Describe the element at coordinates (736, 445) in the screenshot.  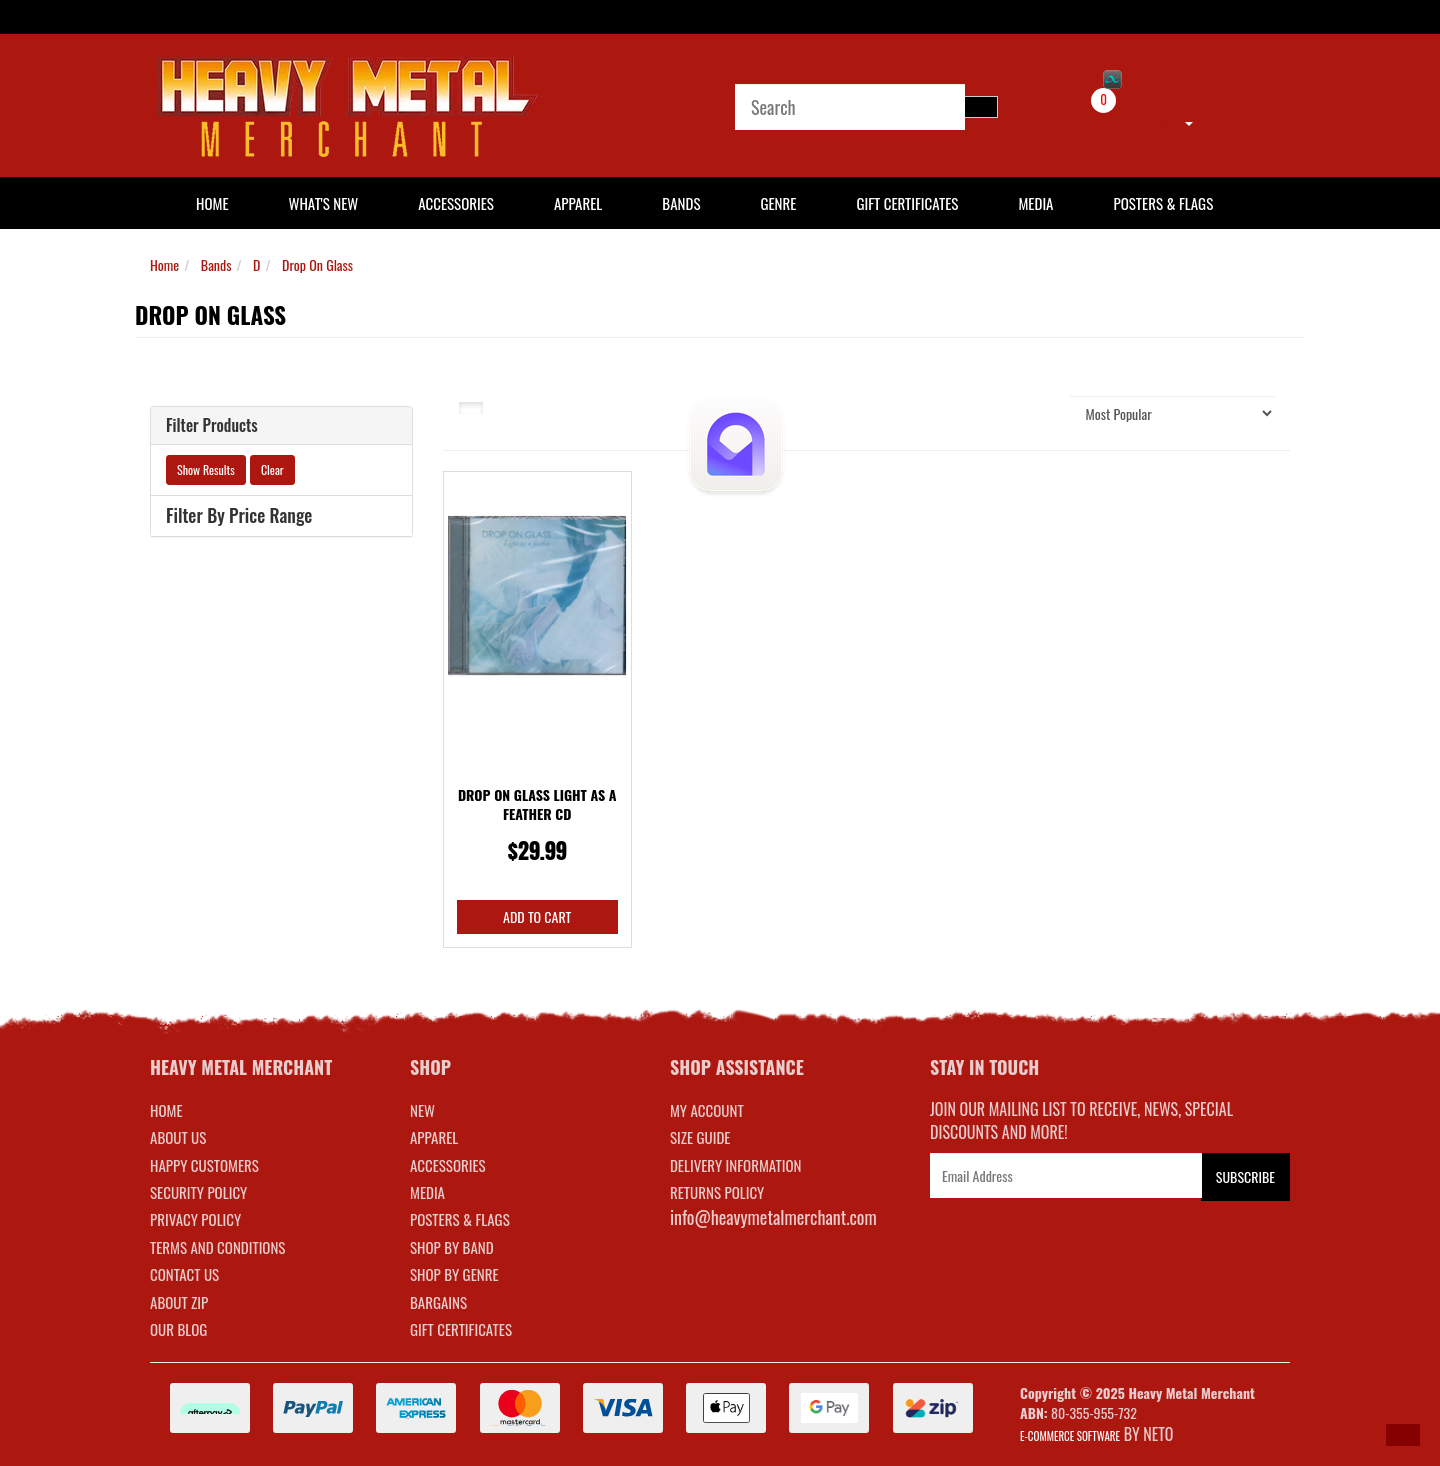
I see `open Proton Mail Bridge app` at that location.